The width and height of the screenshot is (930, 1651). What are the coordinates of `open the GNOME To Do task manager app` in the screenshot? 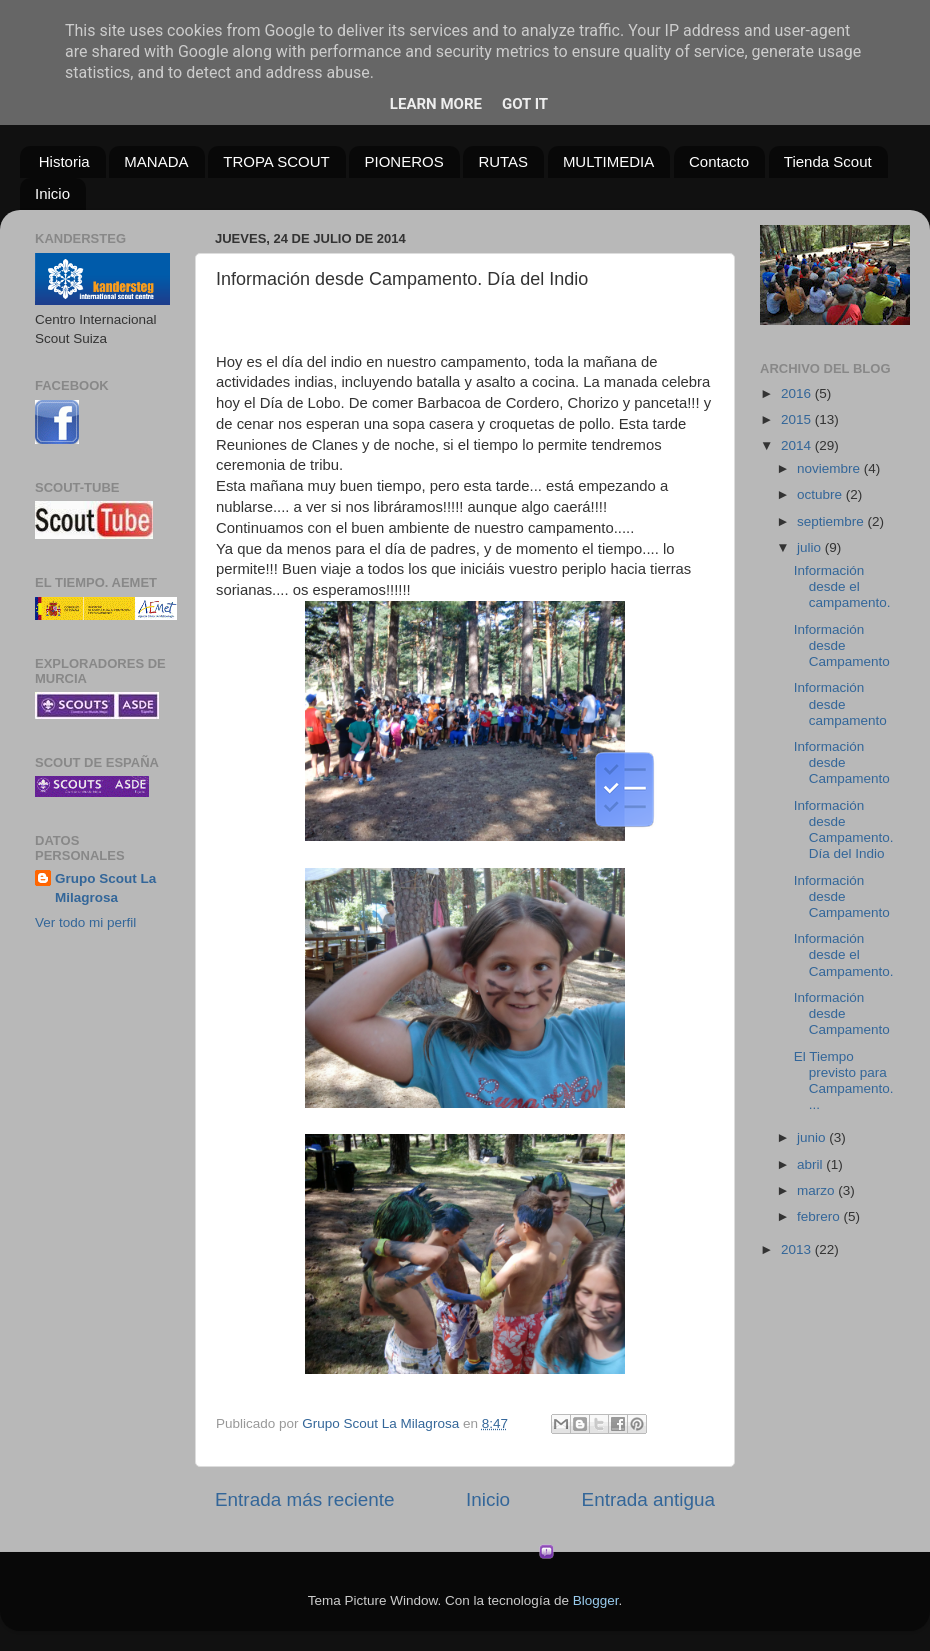 It's located at (624, 789).